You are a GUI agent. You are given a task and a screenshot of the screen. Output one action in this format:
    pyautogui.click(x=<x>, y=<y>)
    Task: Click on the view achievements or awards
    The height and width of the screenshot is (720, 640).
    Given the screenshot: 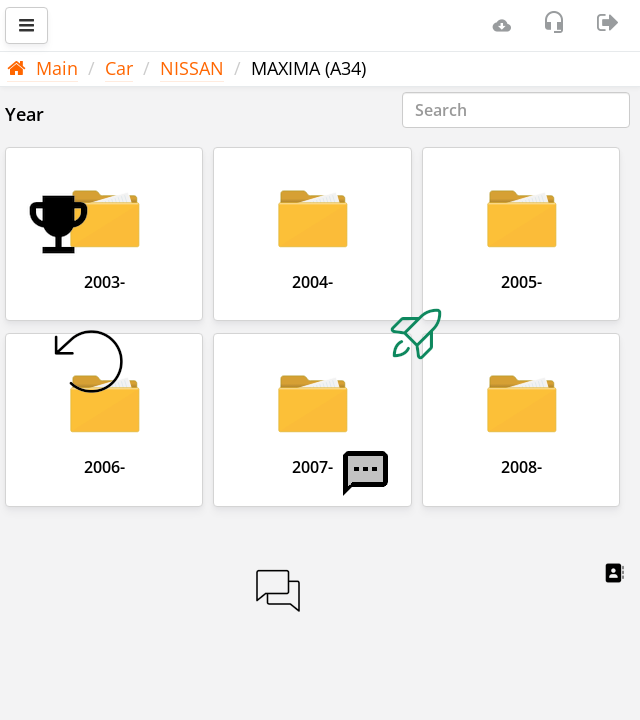 What is the action you would take?
    pyautogui.click(x=58, y=224)
    